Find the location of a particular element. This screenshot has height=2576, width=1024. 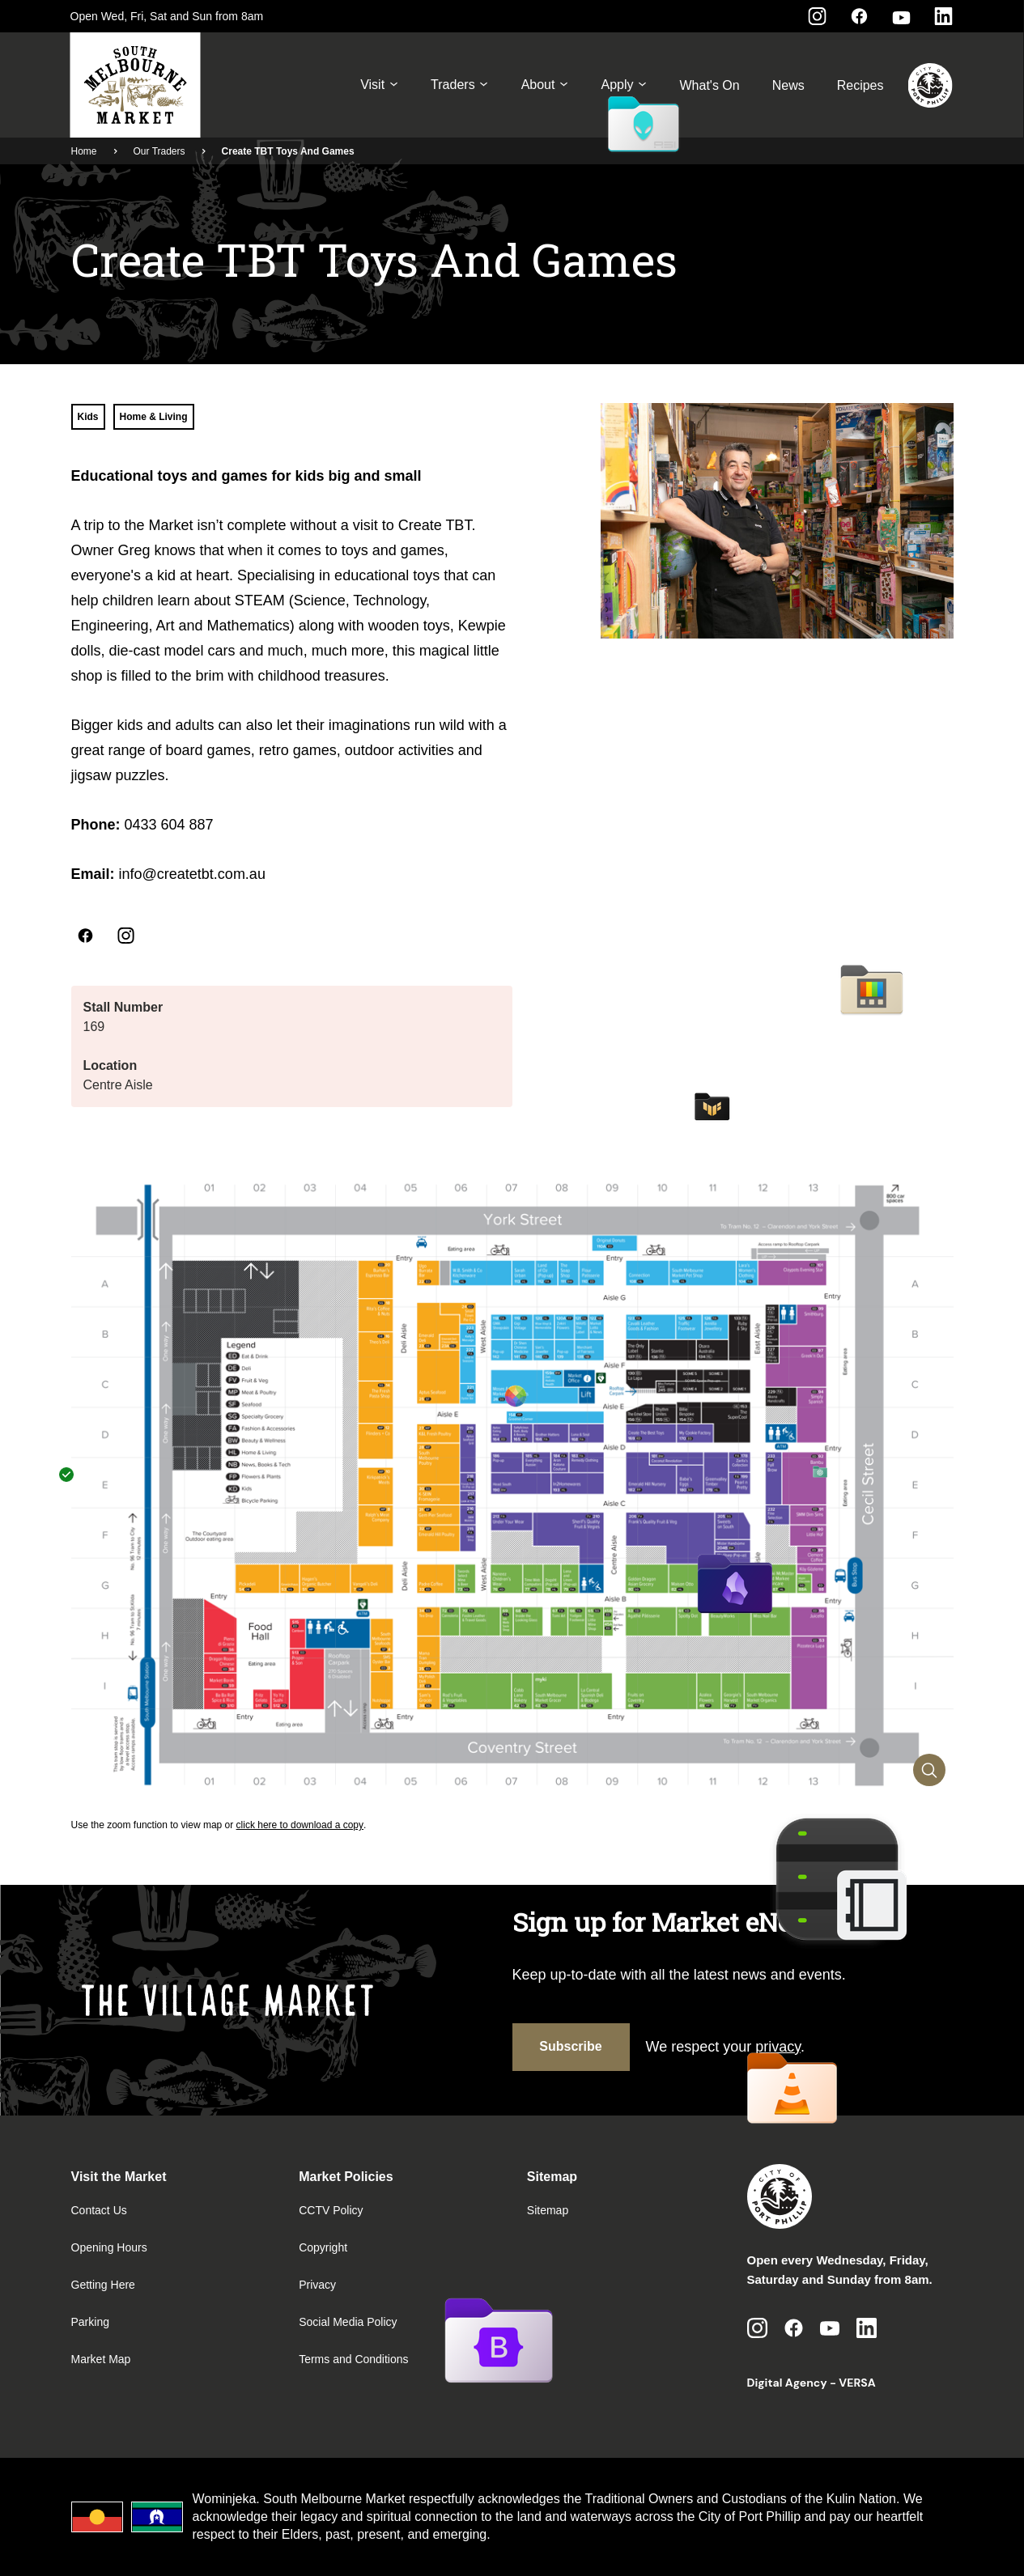

open PowerToys settings folder is located at coordinates (871, 991).